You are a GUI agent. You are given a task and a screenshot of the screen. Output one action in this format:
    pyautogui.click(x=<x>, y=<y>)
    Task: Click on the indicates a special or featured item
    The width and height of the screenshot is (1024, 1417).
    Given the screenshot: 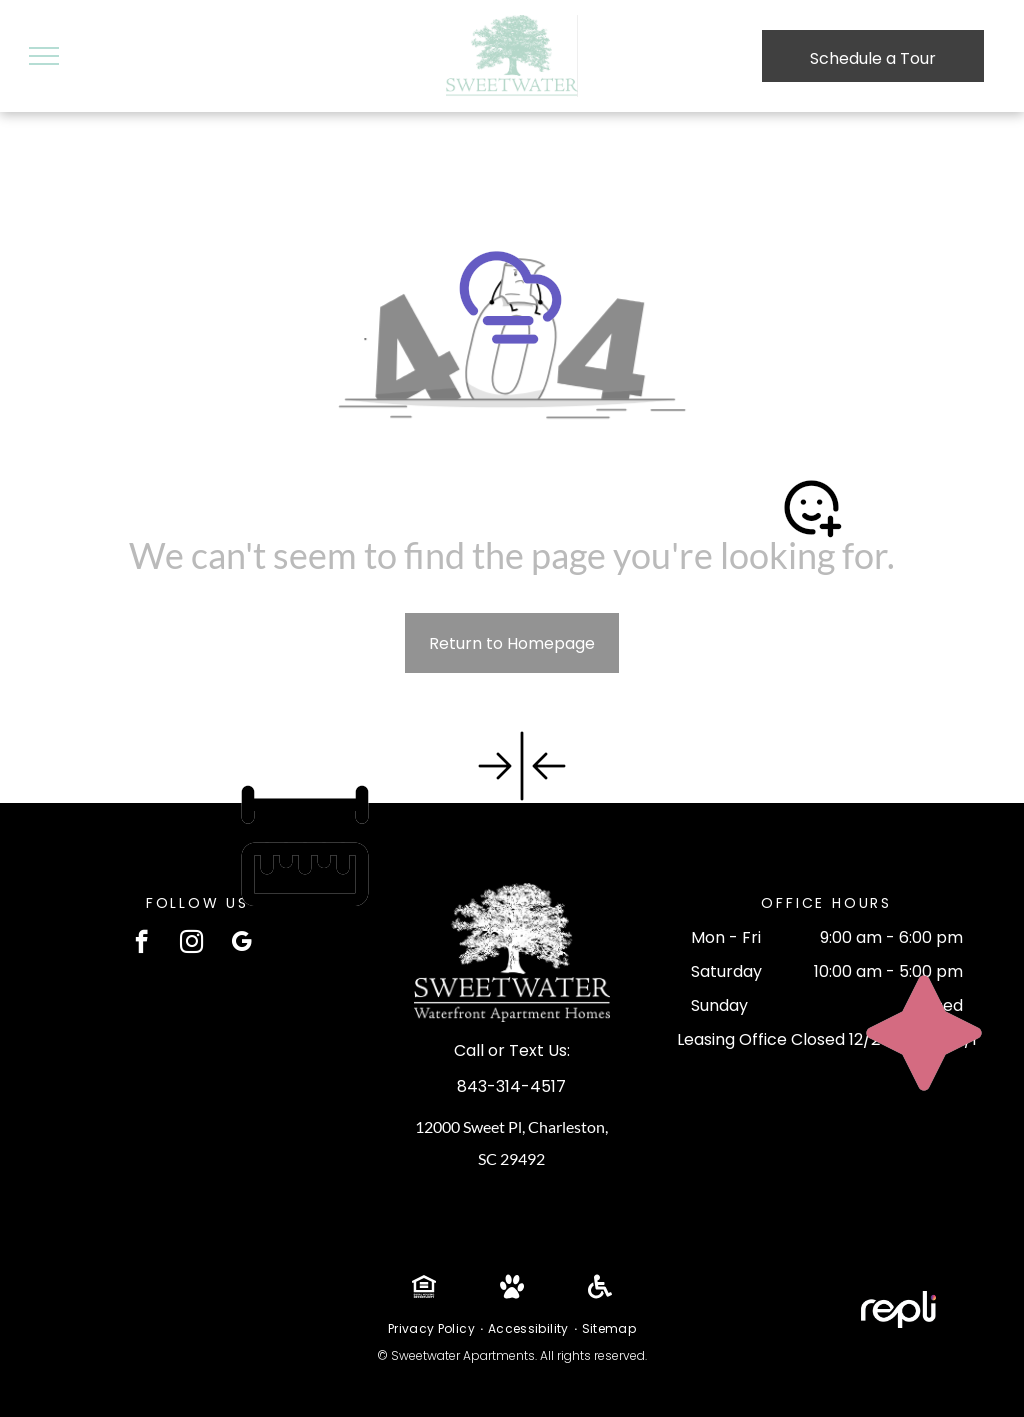 What is the action you would take?
    pyautogui.click(x=924, y=1033)
    